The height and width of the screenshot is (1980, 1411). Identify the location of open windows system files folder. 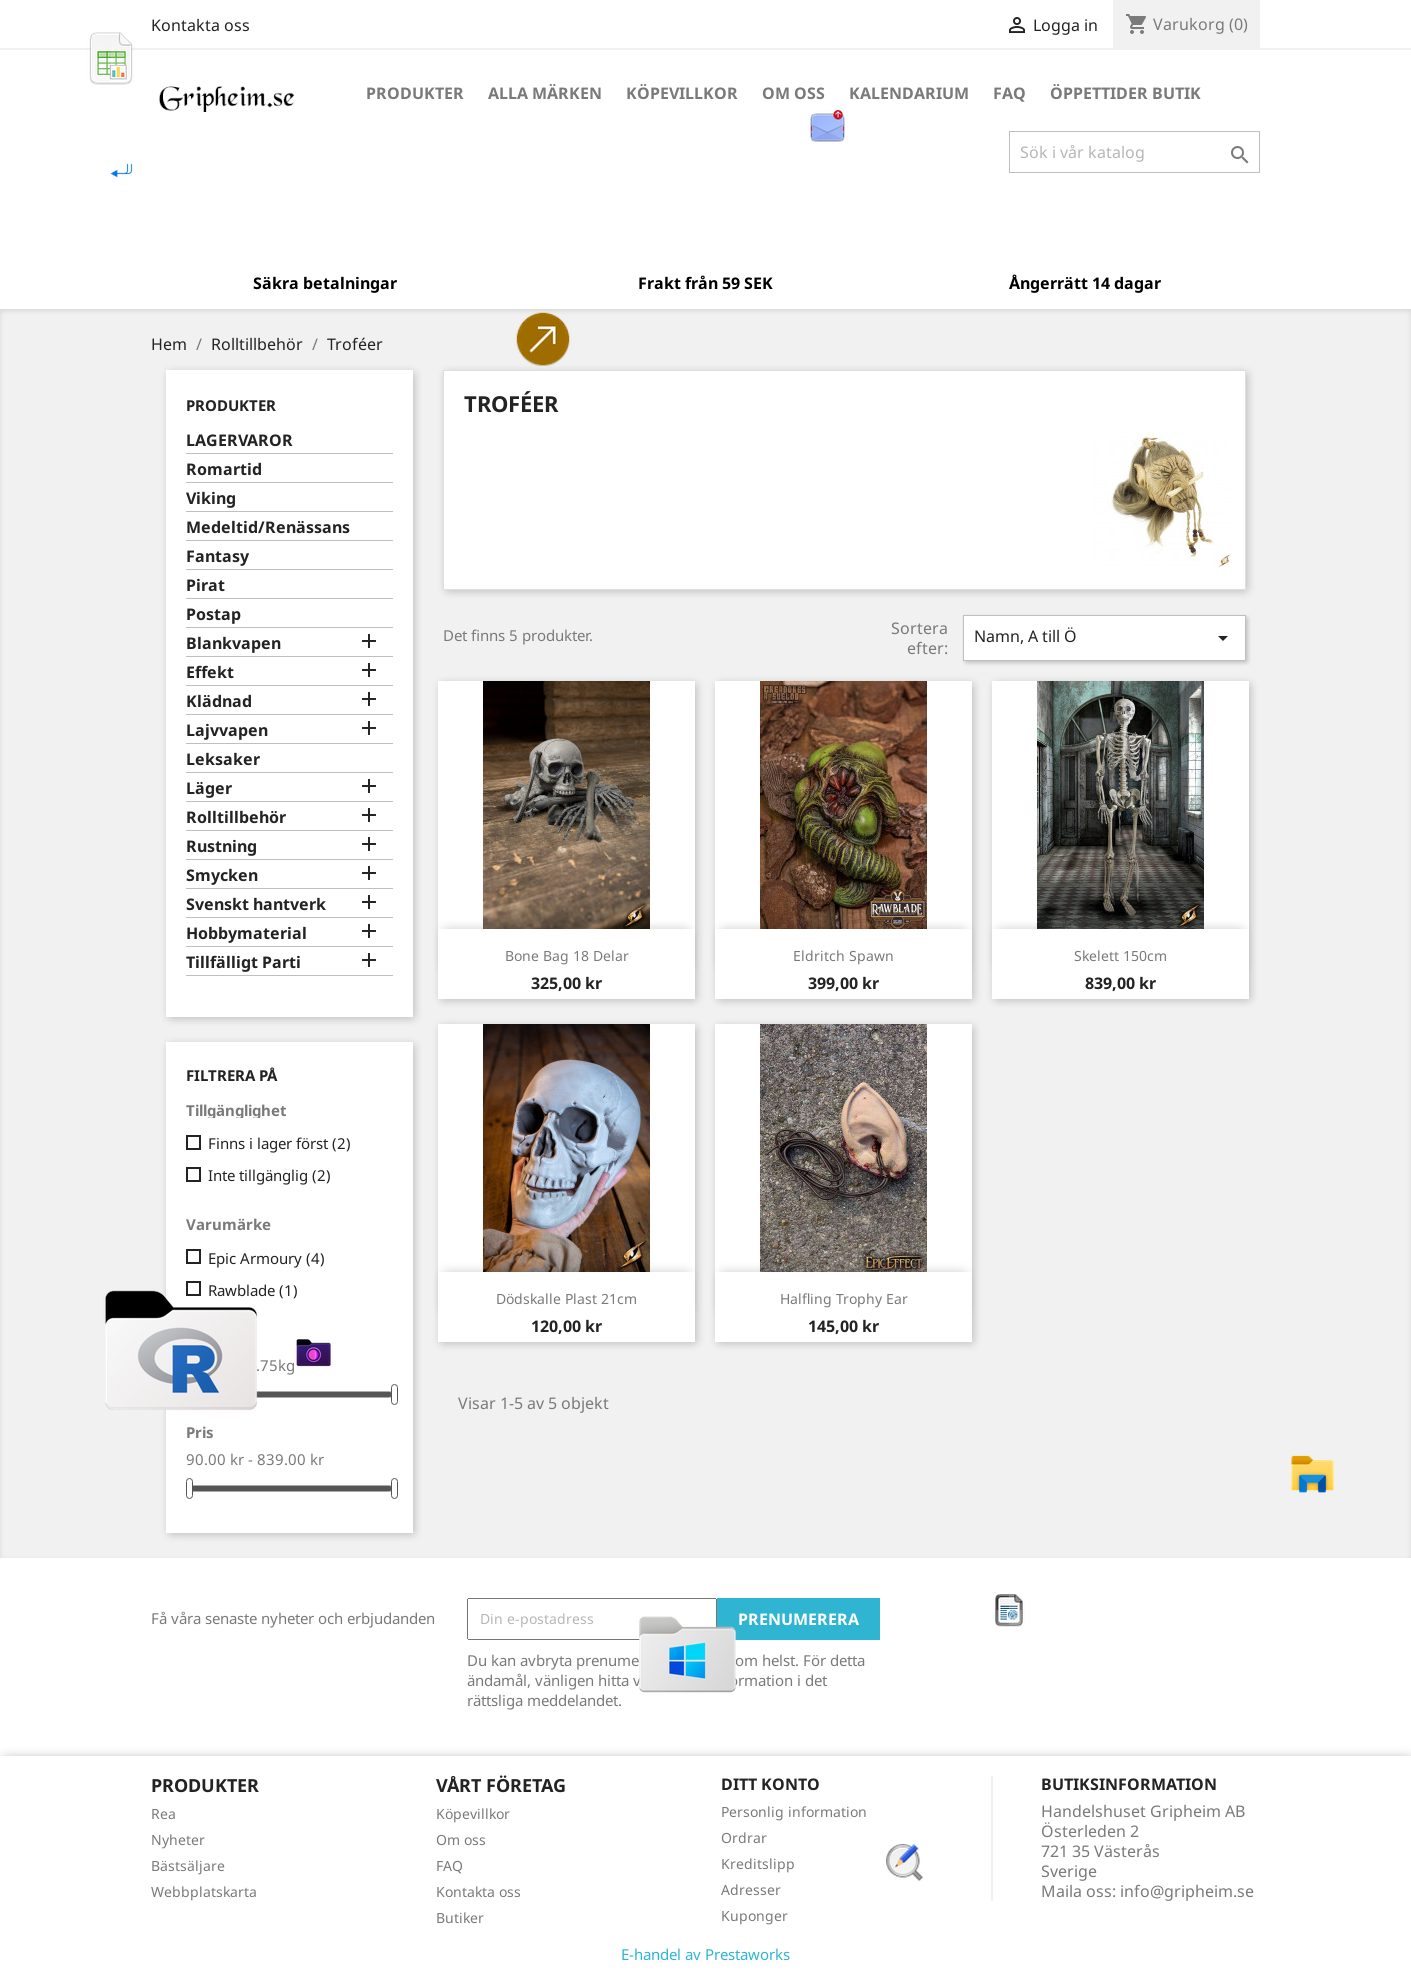
(687, 1657).